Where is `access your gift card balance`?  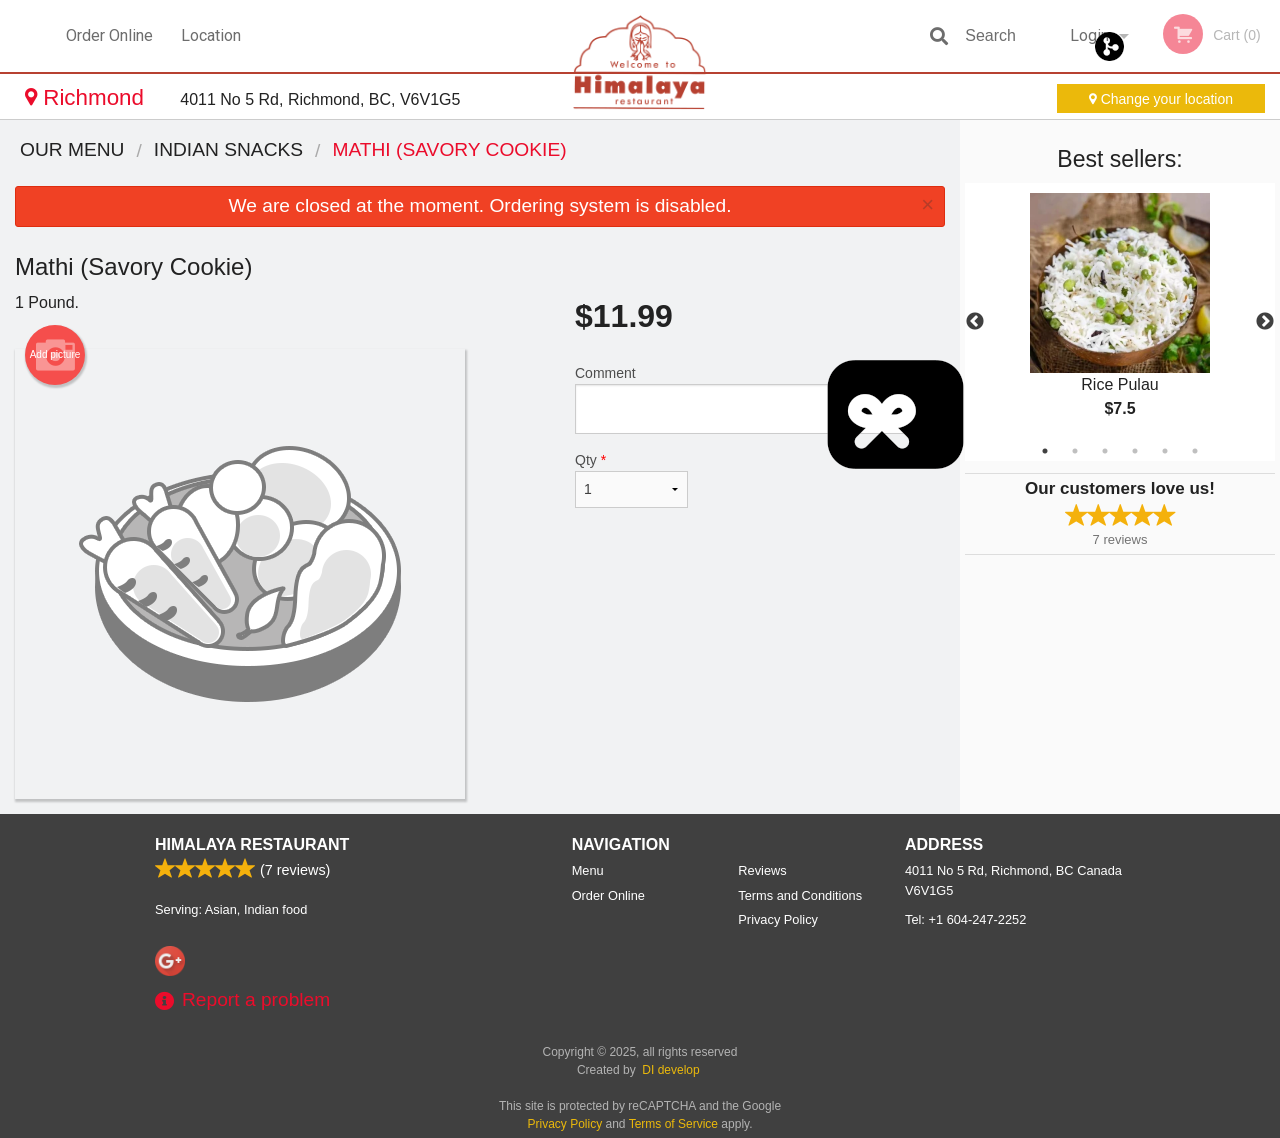
access your gift card balance is located at coordinates (895, 414).